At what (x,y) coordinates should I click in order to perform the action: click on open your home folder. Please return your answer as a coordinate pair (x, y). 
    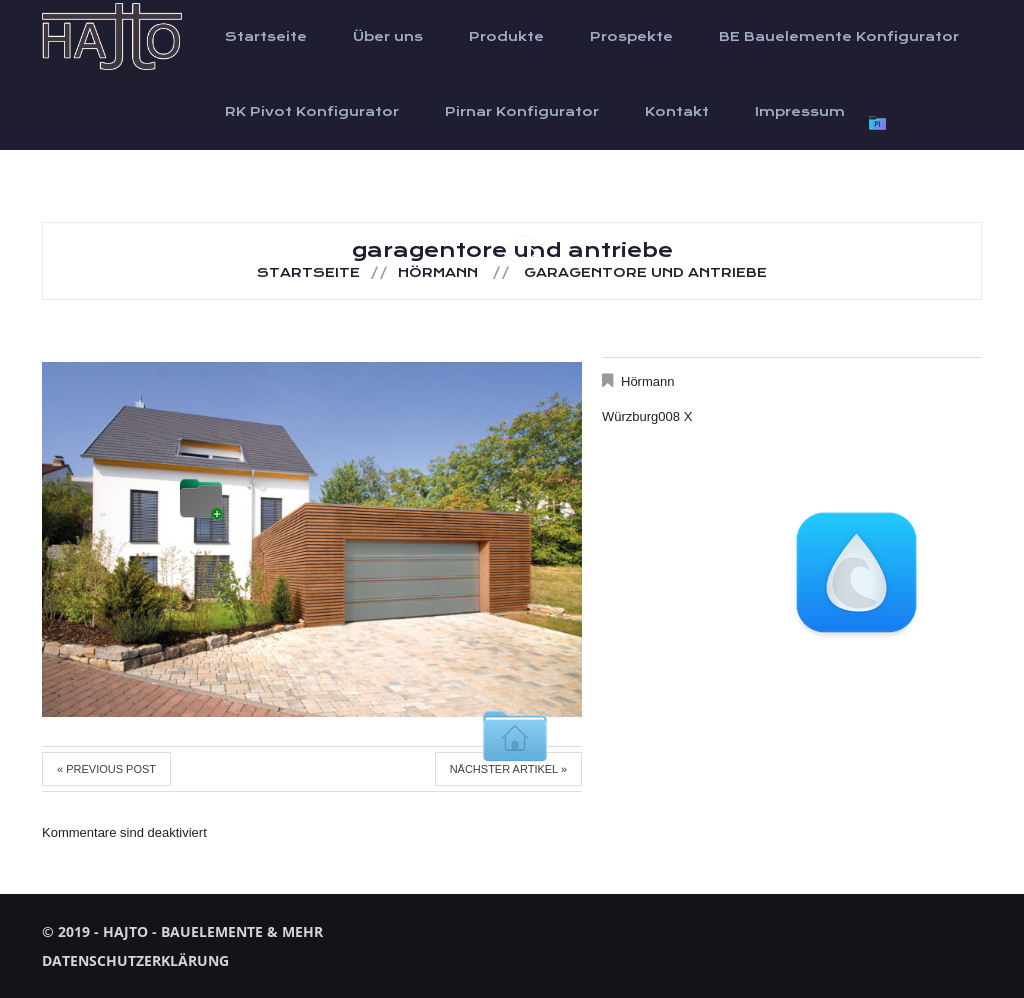
    Looking at the image, I should click on (515, 736).